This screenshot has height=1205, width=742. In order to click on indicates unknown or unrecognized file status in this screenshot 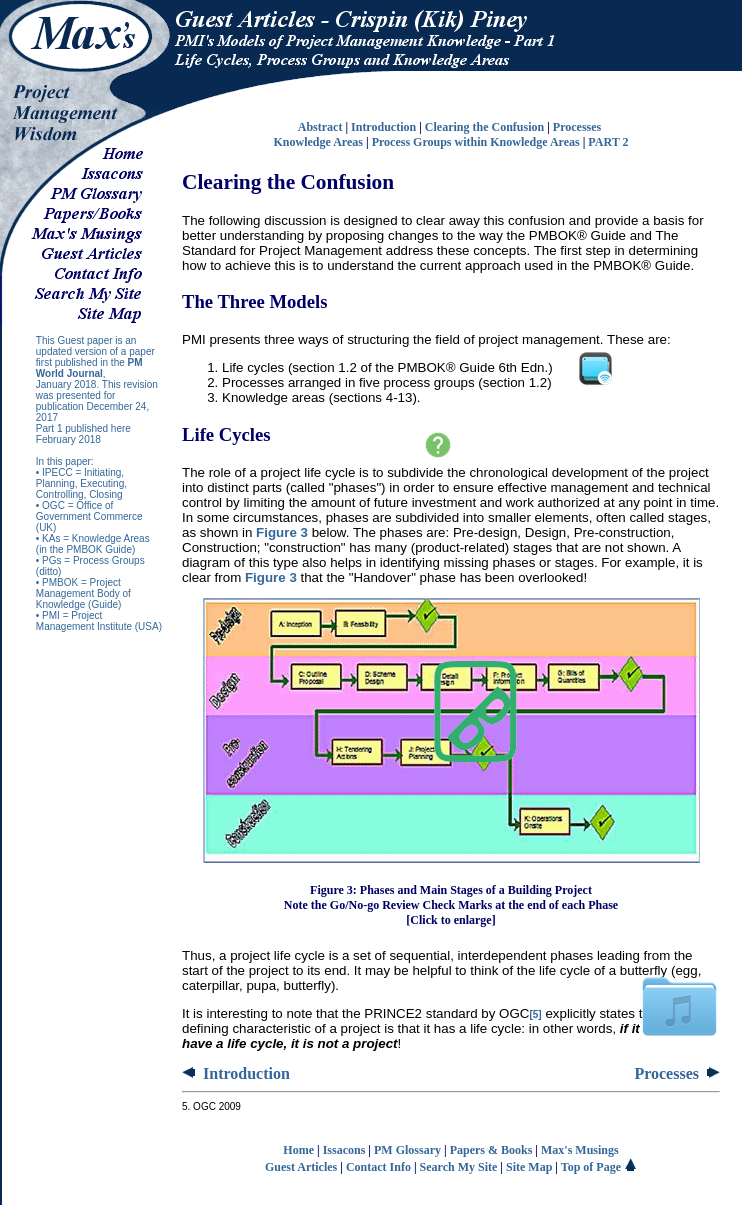, I will do `click(438, 445)`.